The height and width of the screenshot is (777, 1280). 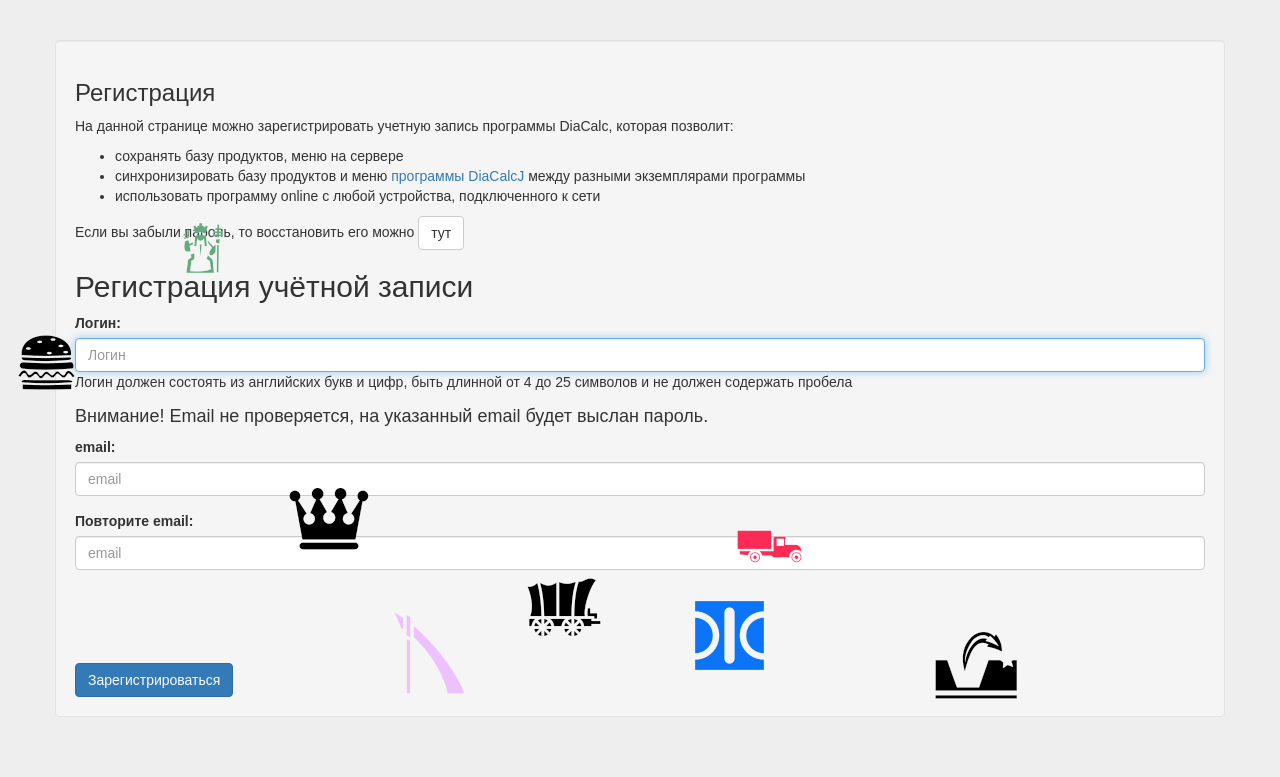 What do you see at coordinates (420, 652) in the screenshot?
I see `equip or select bow weapon` at bounding box center [420, 652].